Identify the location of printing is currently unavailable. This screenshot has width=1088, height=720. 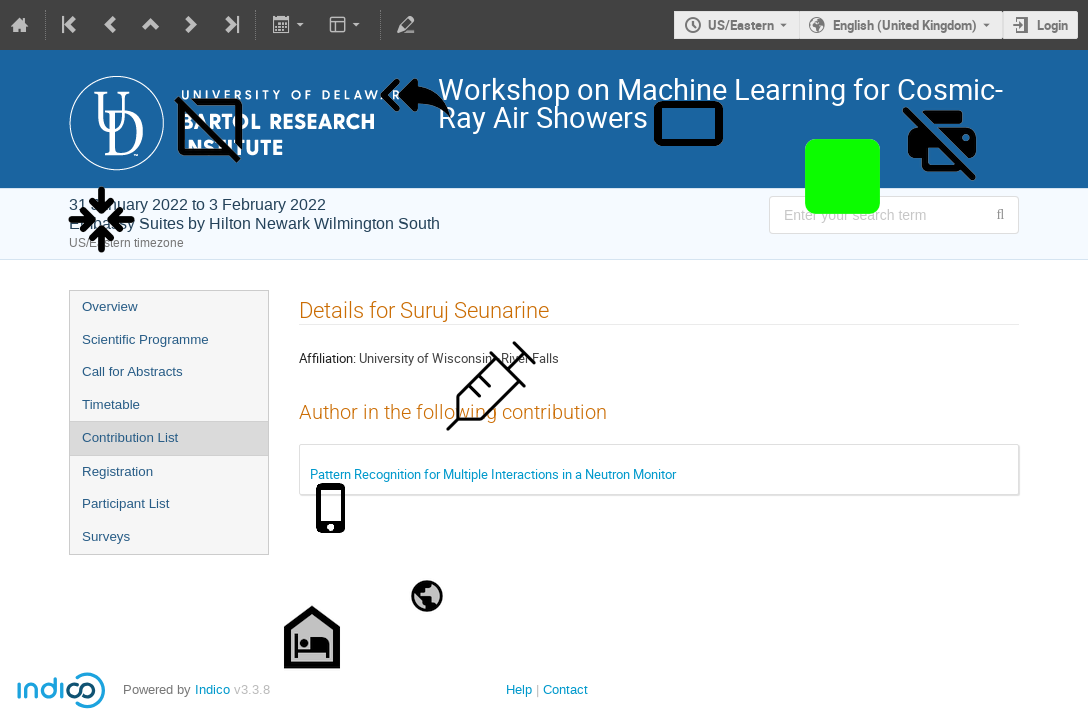
(942, 141).